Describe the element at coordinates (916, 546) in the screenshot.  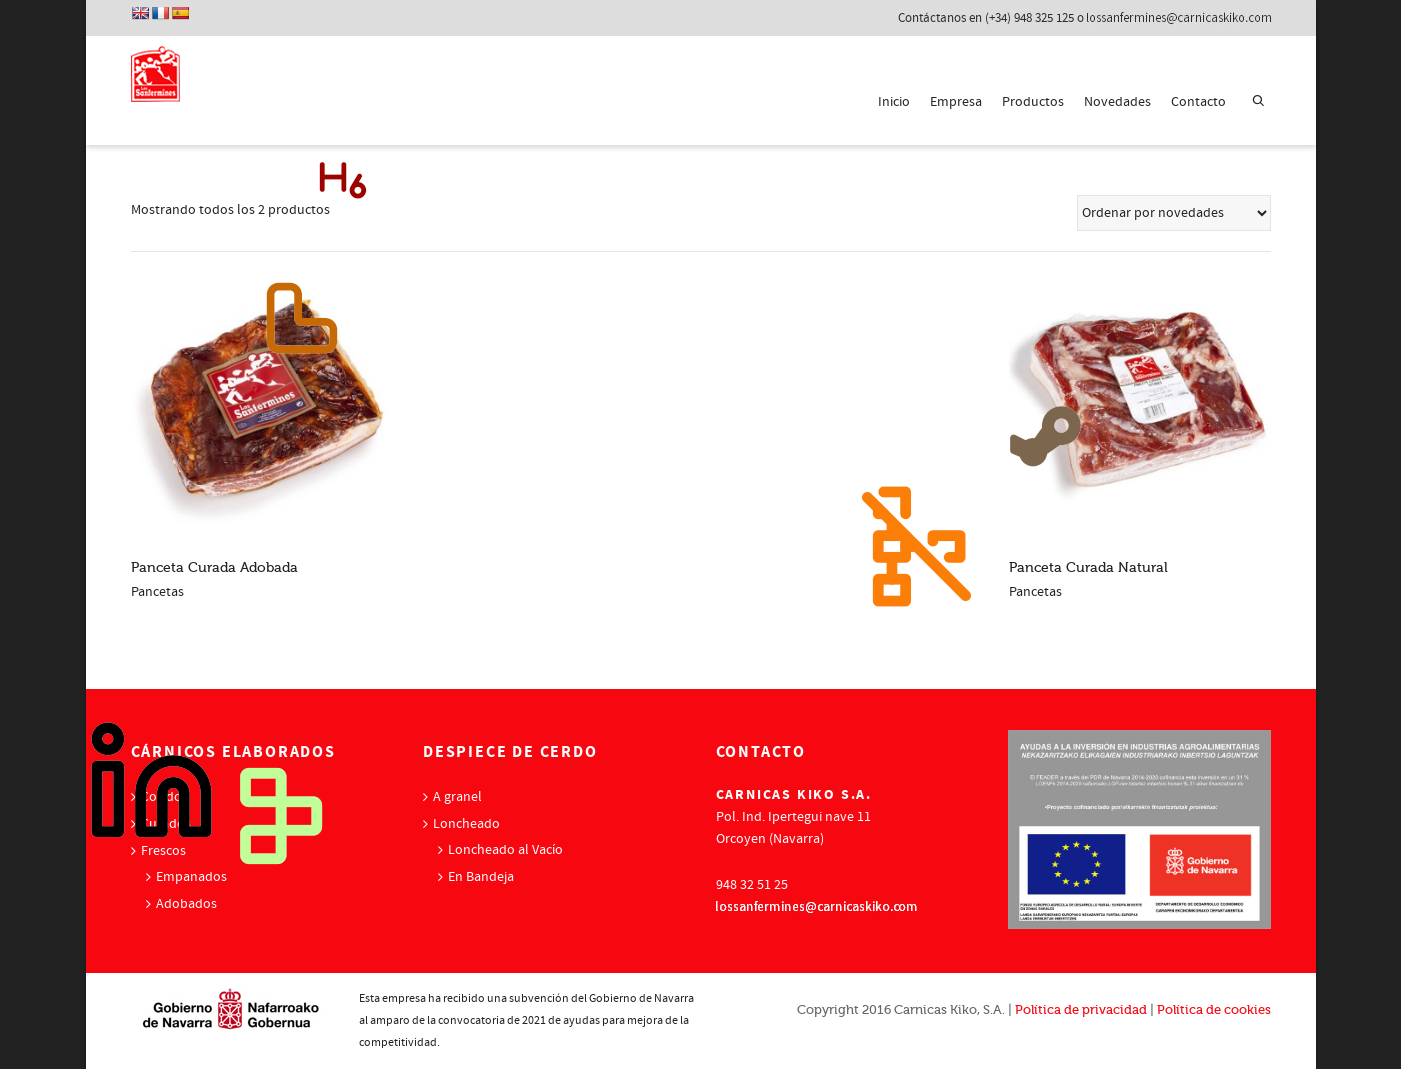
I see `disable schema or data structure view` at that location.